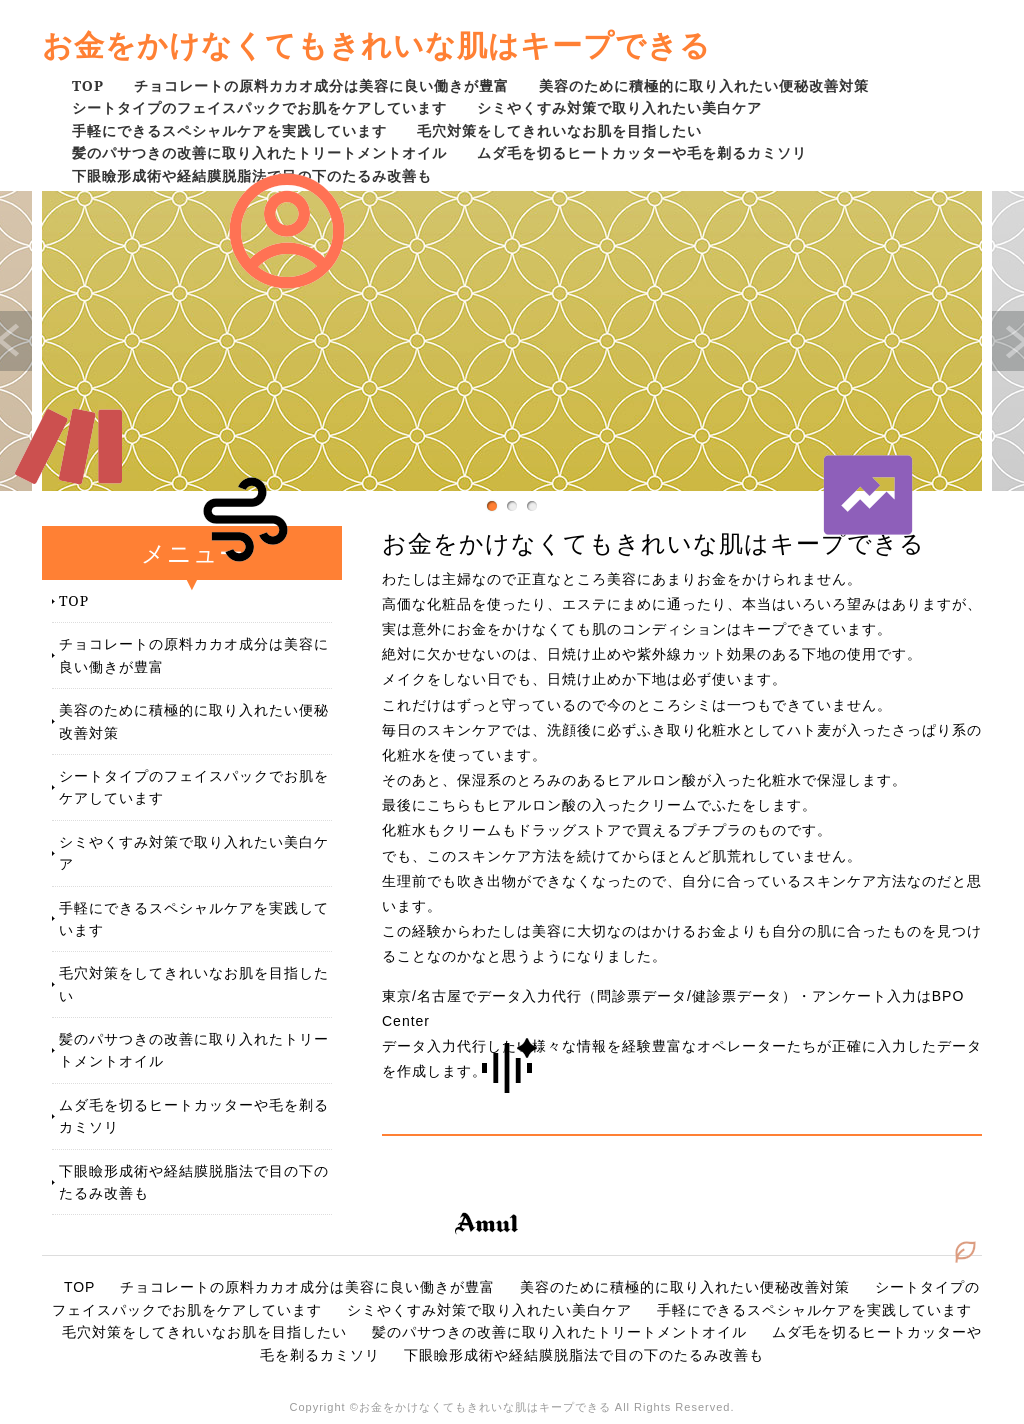 This screenshot has width=1024, height=1424. I want to click on view financial performance or fund growth, so click(868, 495).